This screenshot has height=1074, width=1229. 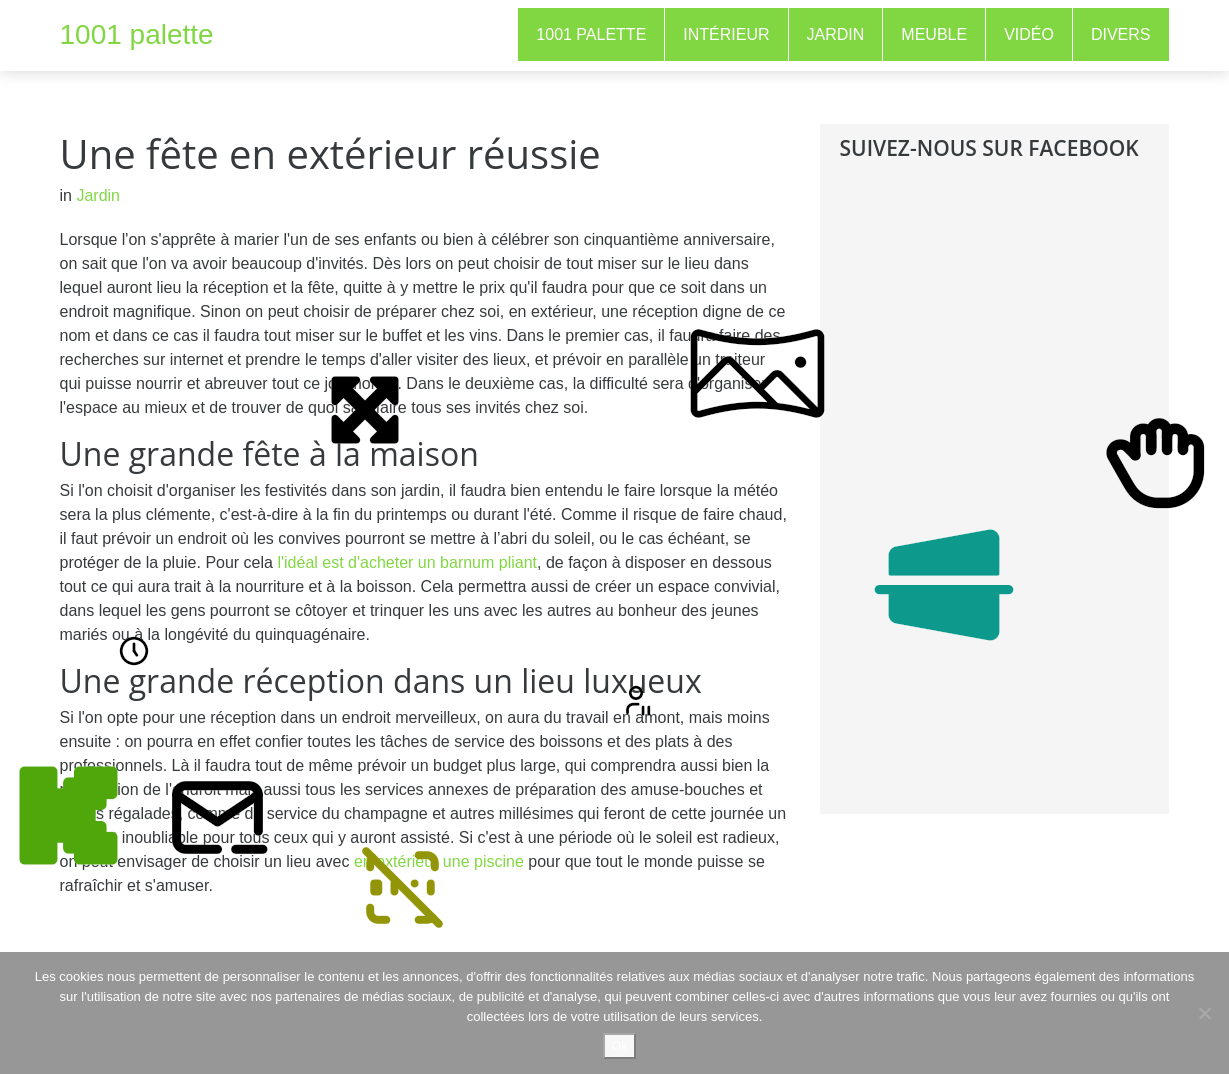 I want to click on toggle perspective view mode, so click(x=944, y=585).